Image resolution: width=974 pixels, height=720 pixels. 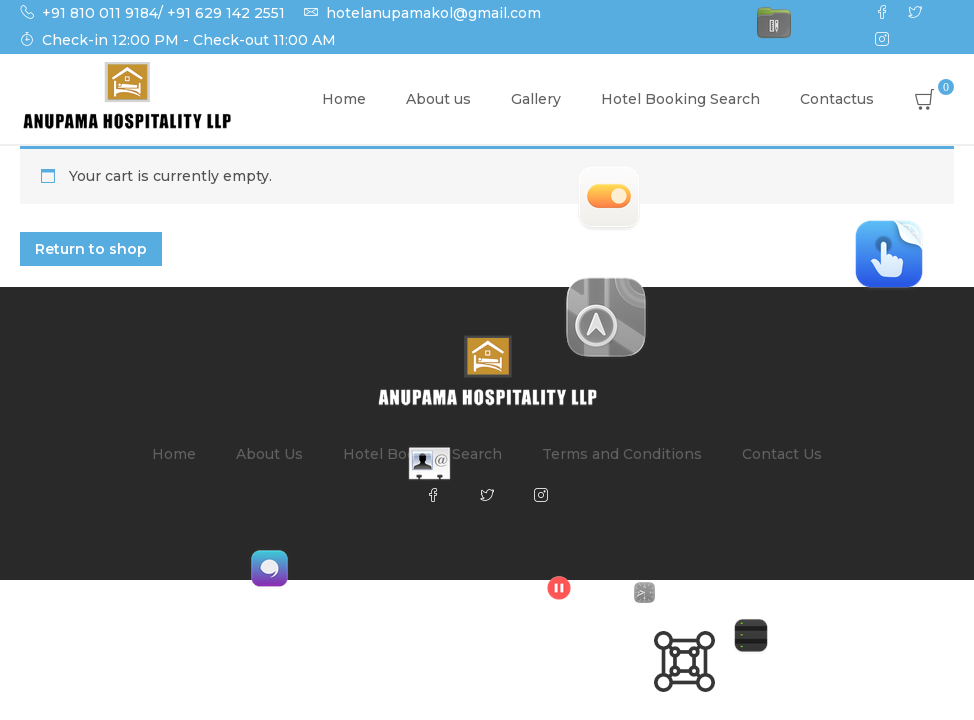 What do you see at coordinates (889, 254) in the screenshot?
I see `open touchscreen settings and preferences` at bounding box center [889, 254].